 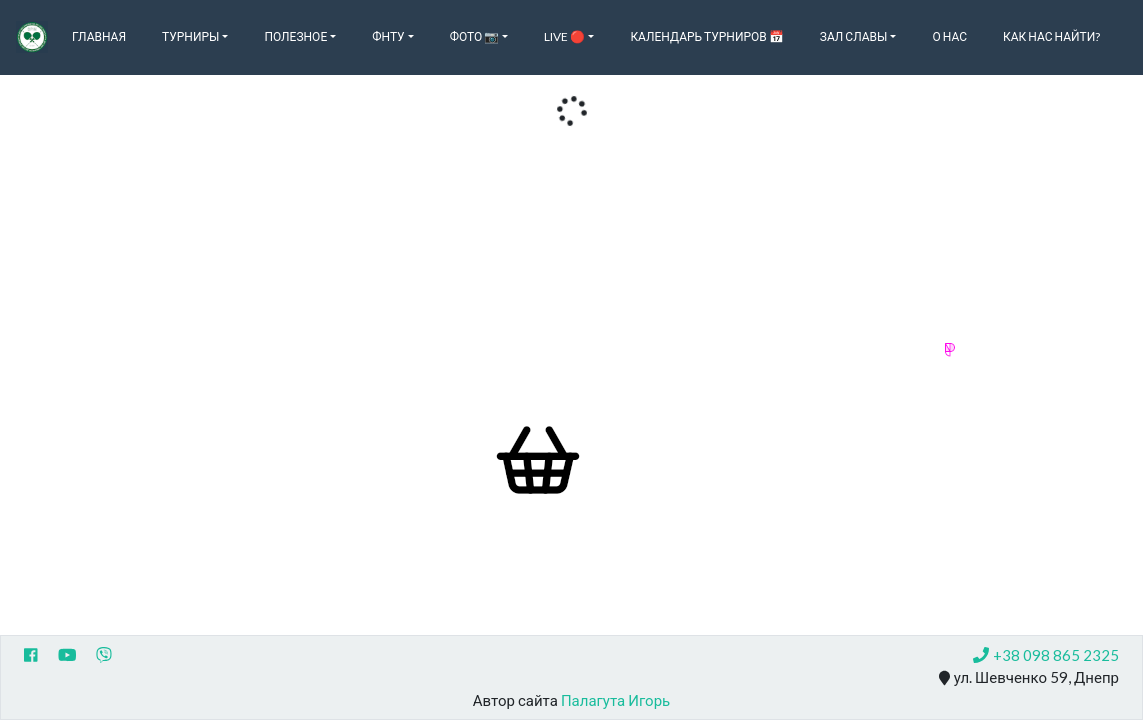 I want to click on phosphor icons library branding logo, so click(x=949, y=349).